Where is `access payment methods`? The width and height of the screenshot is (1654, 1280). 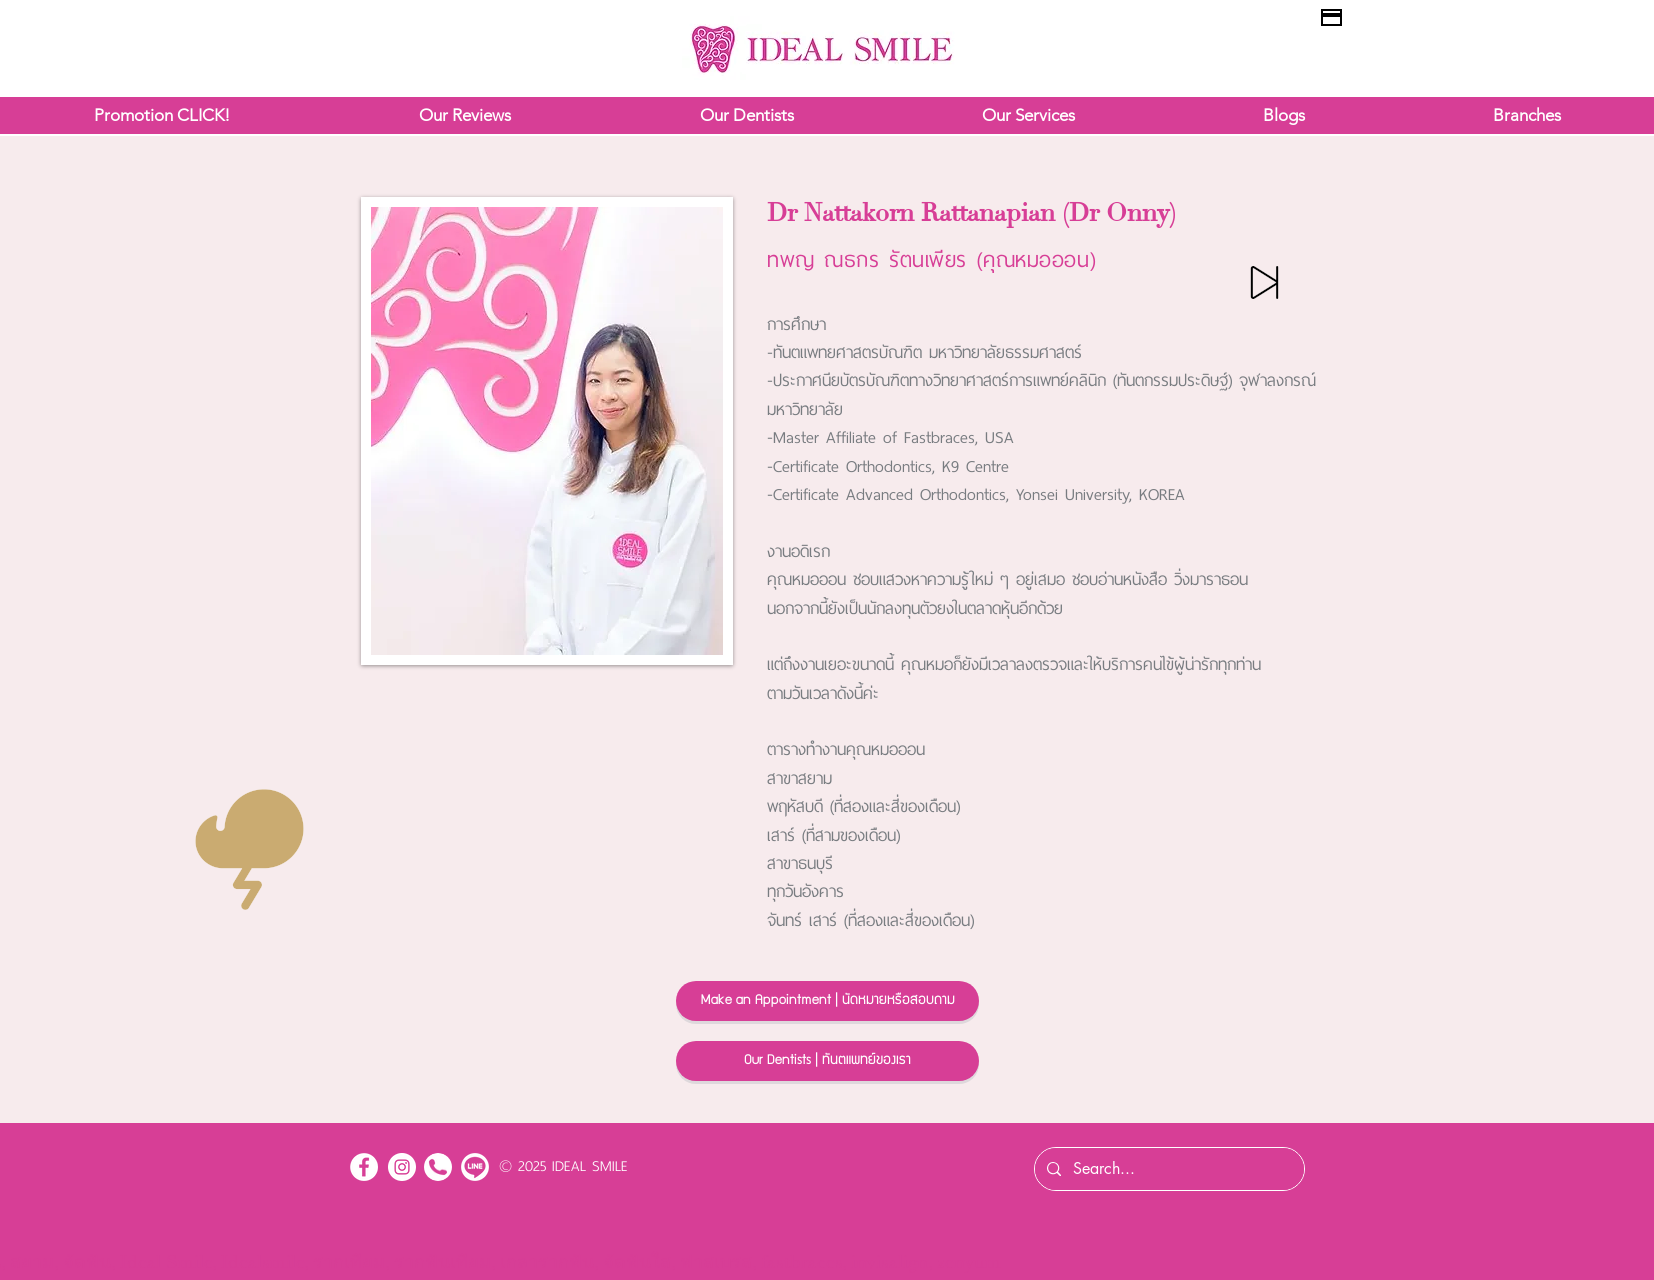
access payment methods is located at coordinates (1331, 17).